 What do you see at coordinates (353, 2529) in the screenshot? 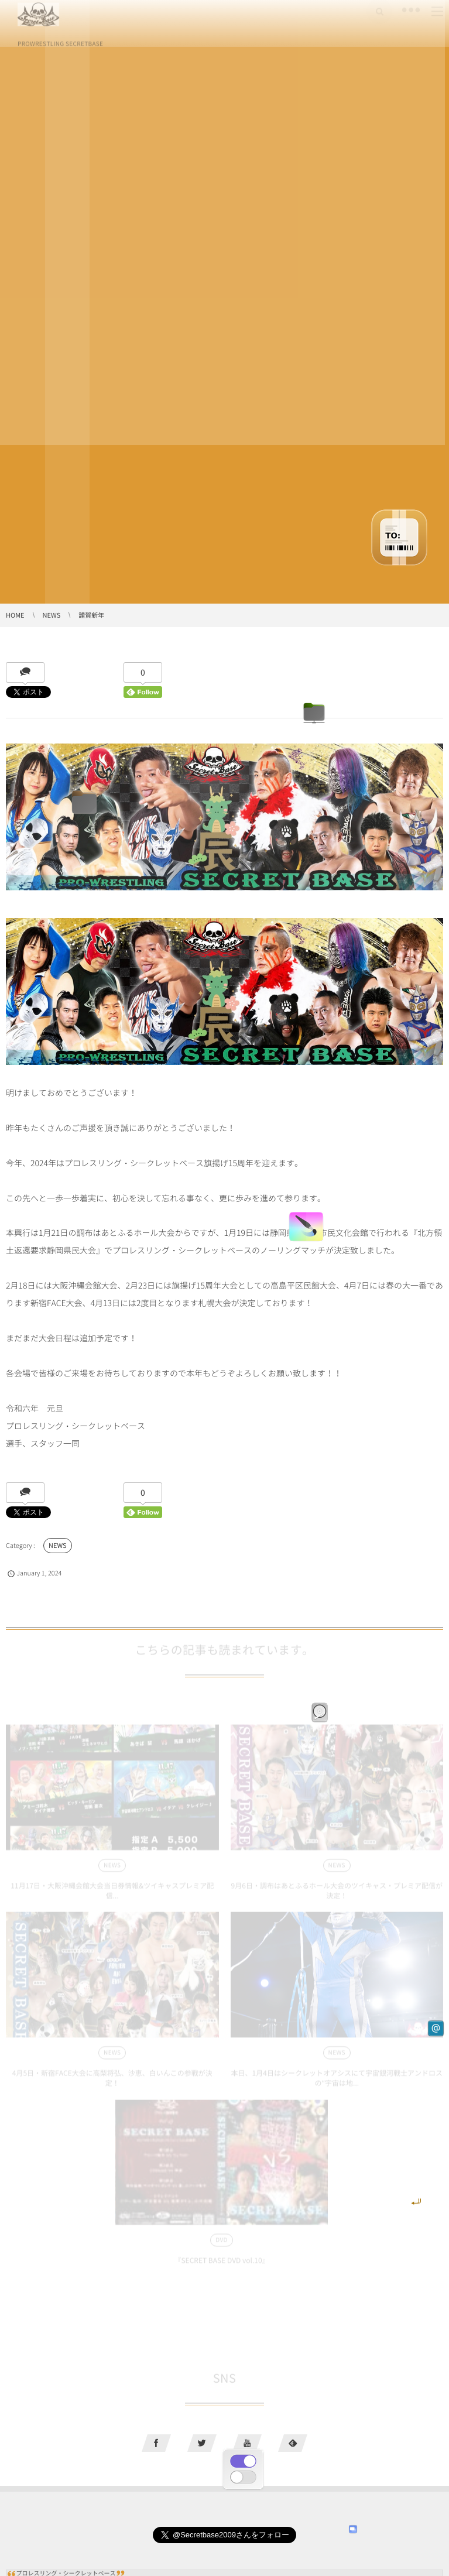
I see `manage startup applications and session settings` at bounding box center [353, 2529].